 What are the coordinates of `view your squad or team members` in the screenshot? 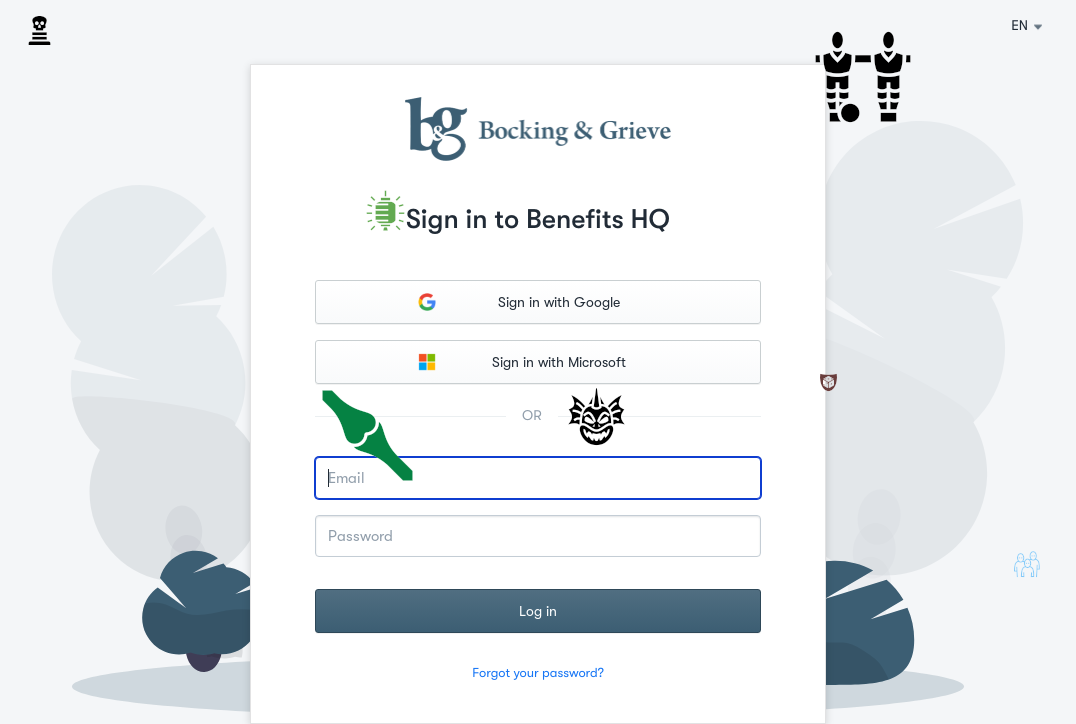 It's located at (1027, 564).